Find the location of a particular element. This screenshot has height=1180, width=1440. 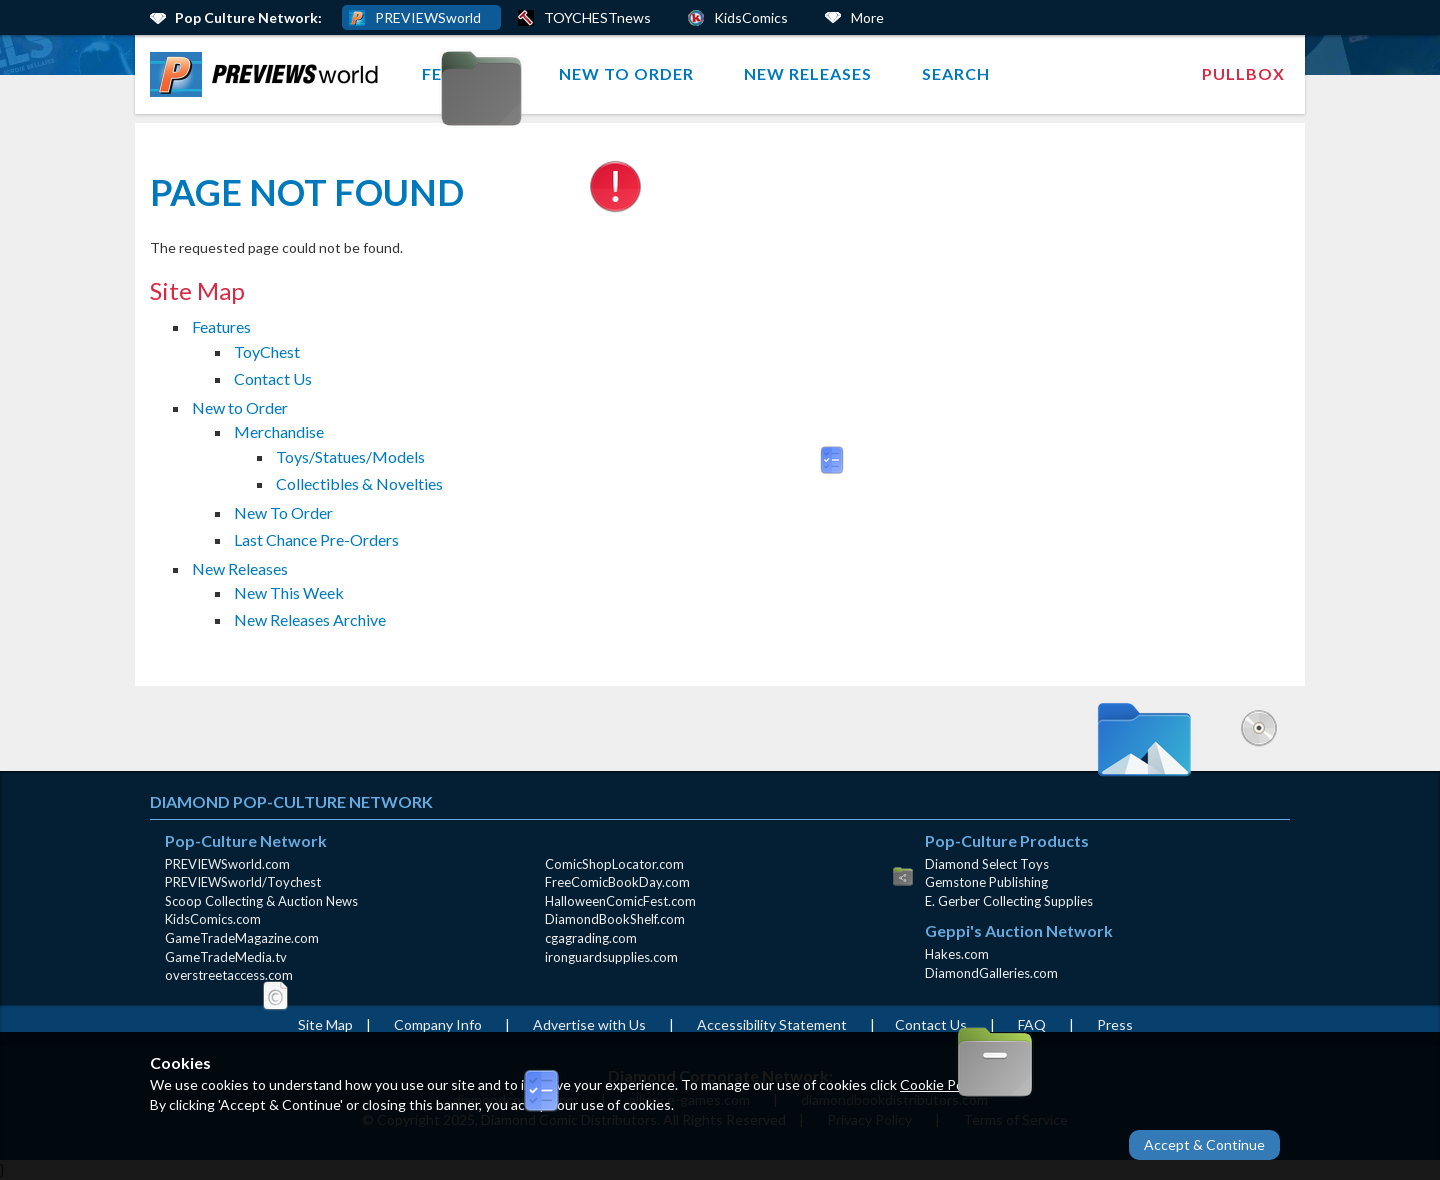

indicates a file with copyright protection is located at coordinates (275, 995).